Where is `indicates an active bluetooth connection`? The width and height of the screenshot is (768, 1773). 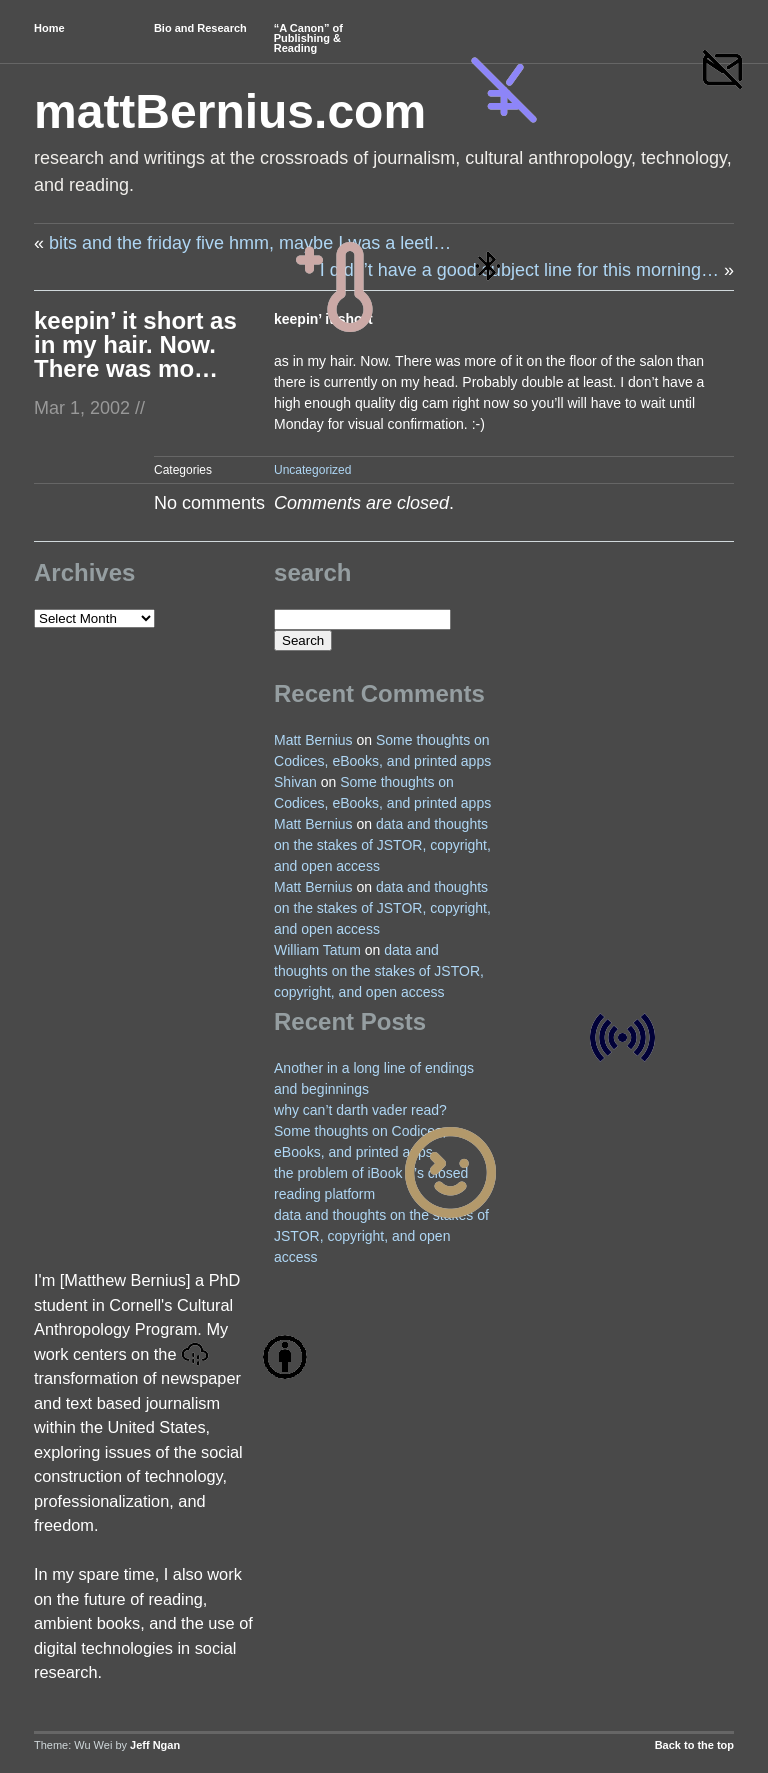
indicates an active bluetooth connection is located at coordinates (488, 266).